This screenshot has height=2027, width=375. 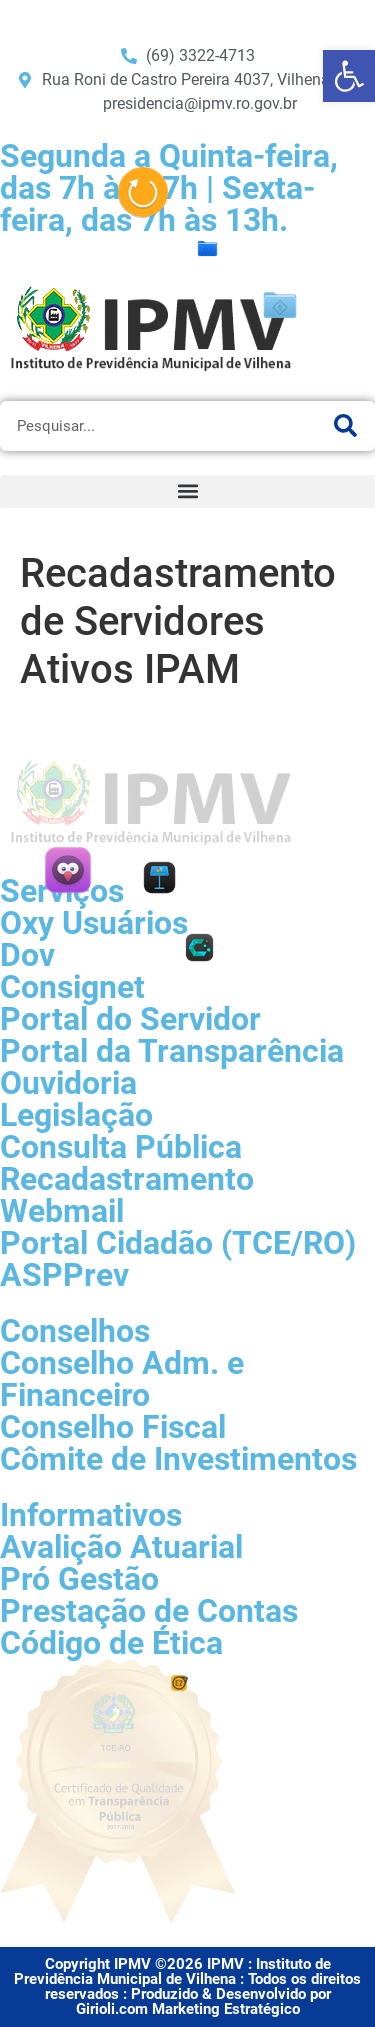 I want to click on access your public folder, so click(x=280, y=305).